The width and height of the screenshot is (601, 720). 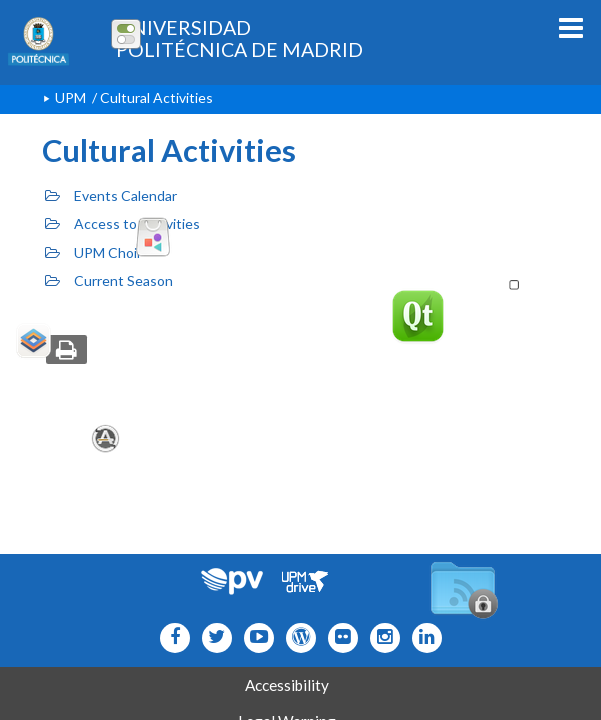 What do you see at coordinates (33, 340) in the screenshot?
I see `open ripcord messaging app` at bounding box center [33, 340].